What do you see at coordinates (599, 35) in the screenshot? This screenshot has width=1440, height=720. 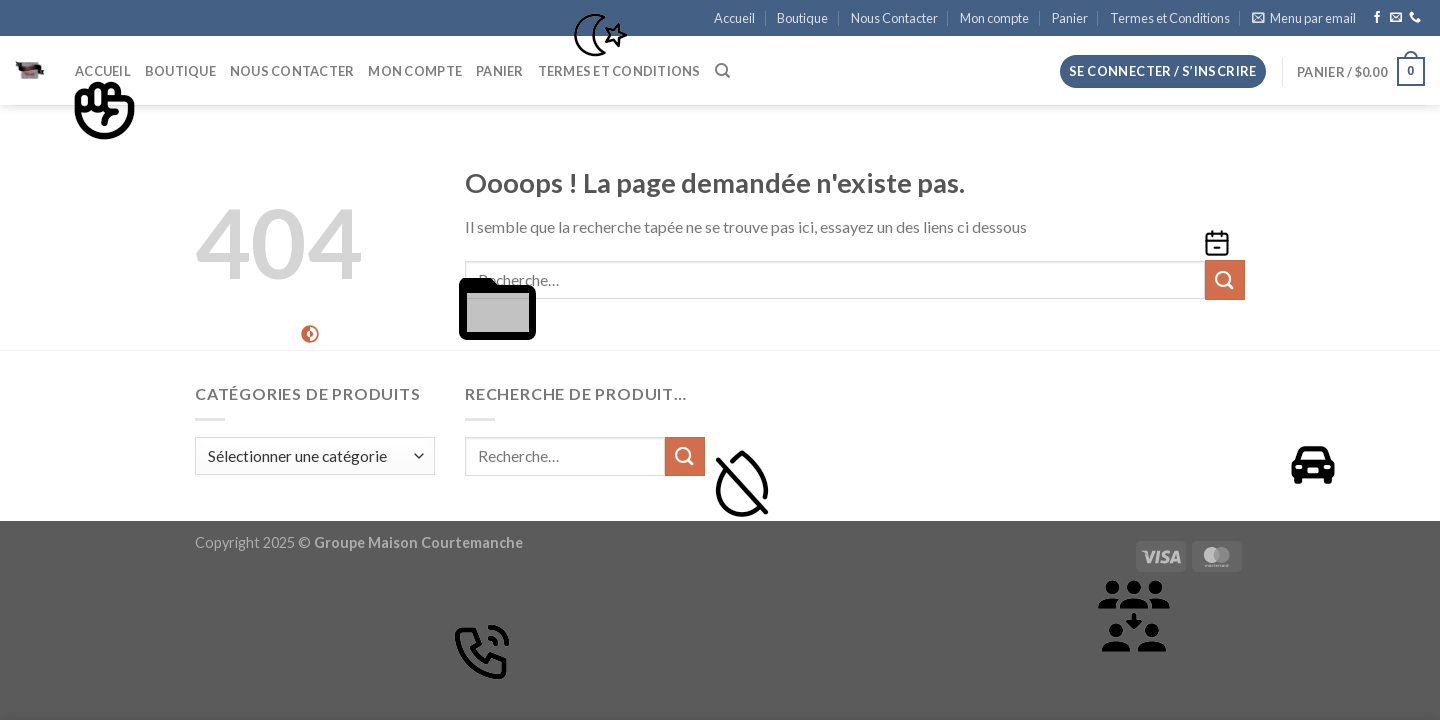 I see `toggle islamic calendar or prayer times` at bounding box center [599, 35].